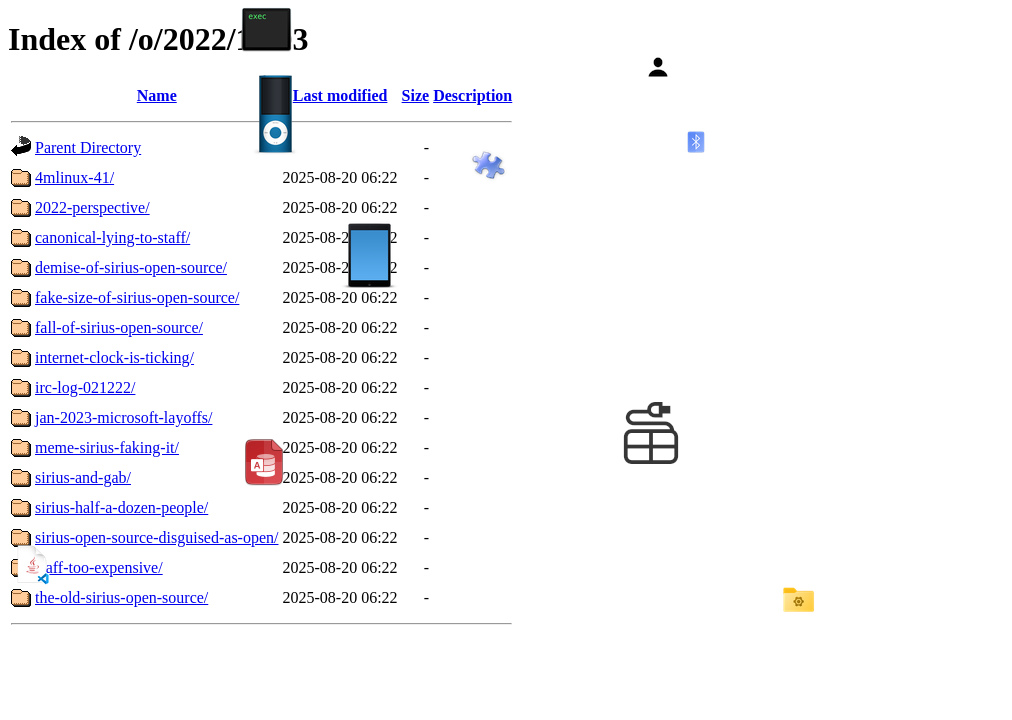  Describe the element at coordinates (264, 462) in the screenshot. I see `microsoft access database file` at that location.